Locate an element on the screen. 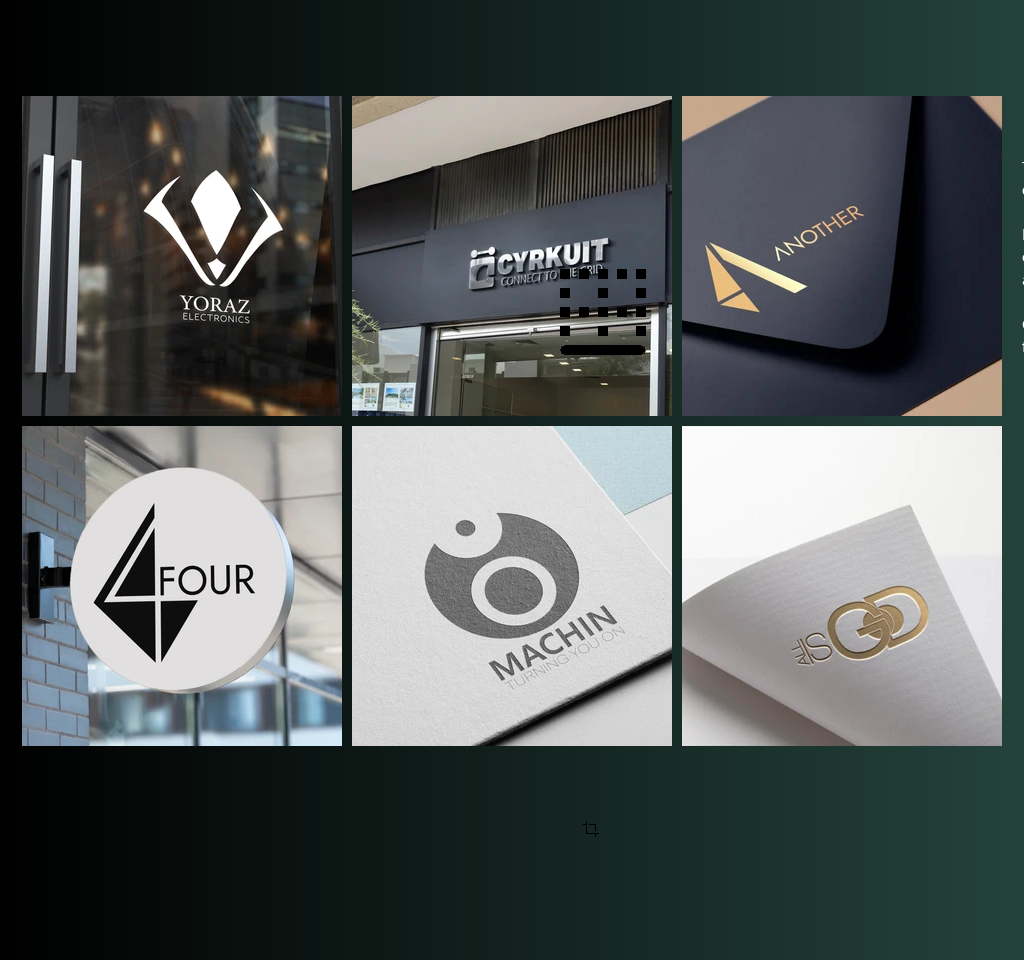 This screenshot has width=1024, height=960. apply bottom border to selected cells is located at coordinates (603, 312).